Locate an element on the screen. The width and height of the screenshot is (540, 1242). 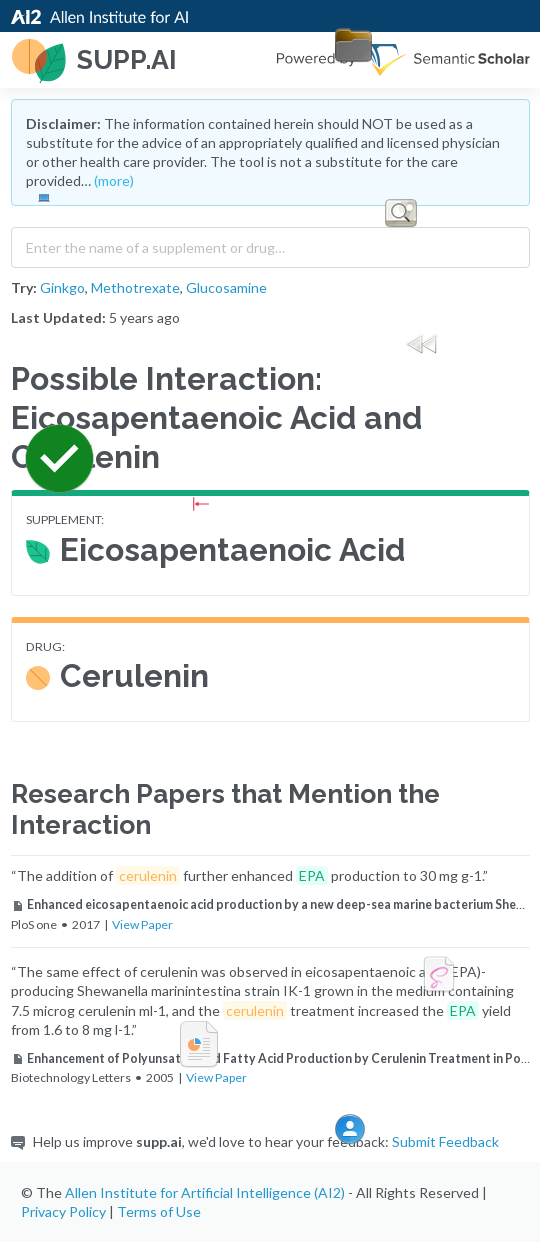
confirm or apply changes is located at coordinates (59, 458).